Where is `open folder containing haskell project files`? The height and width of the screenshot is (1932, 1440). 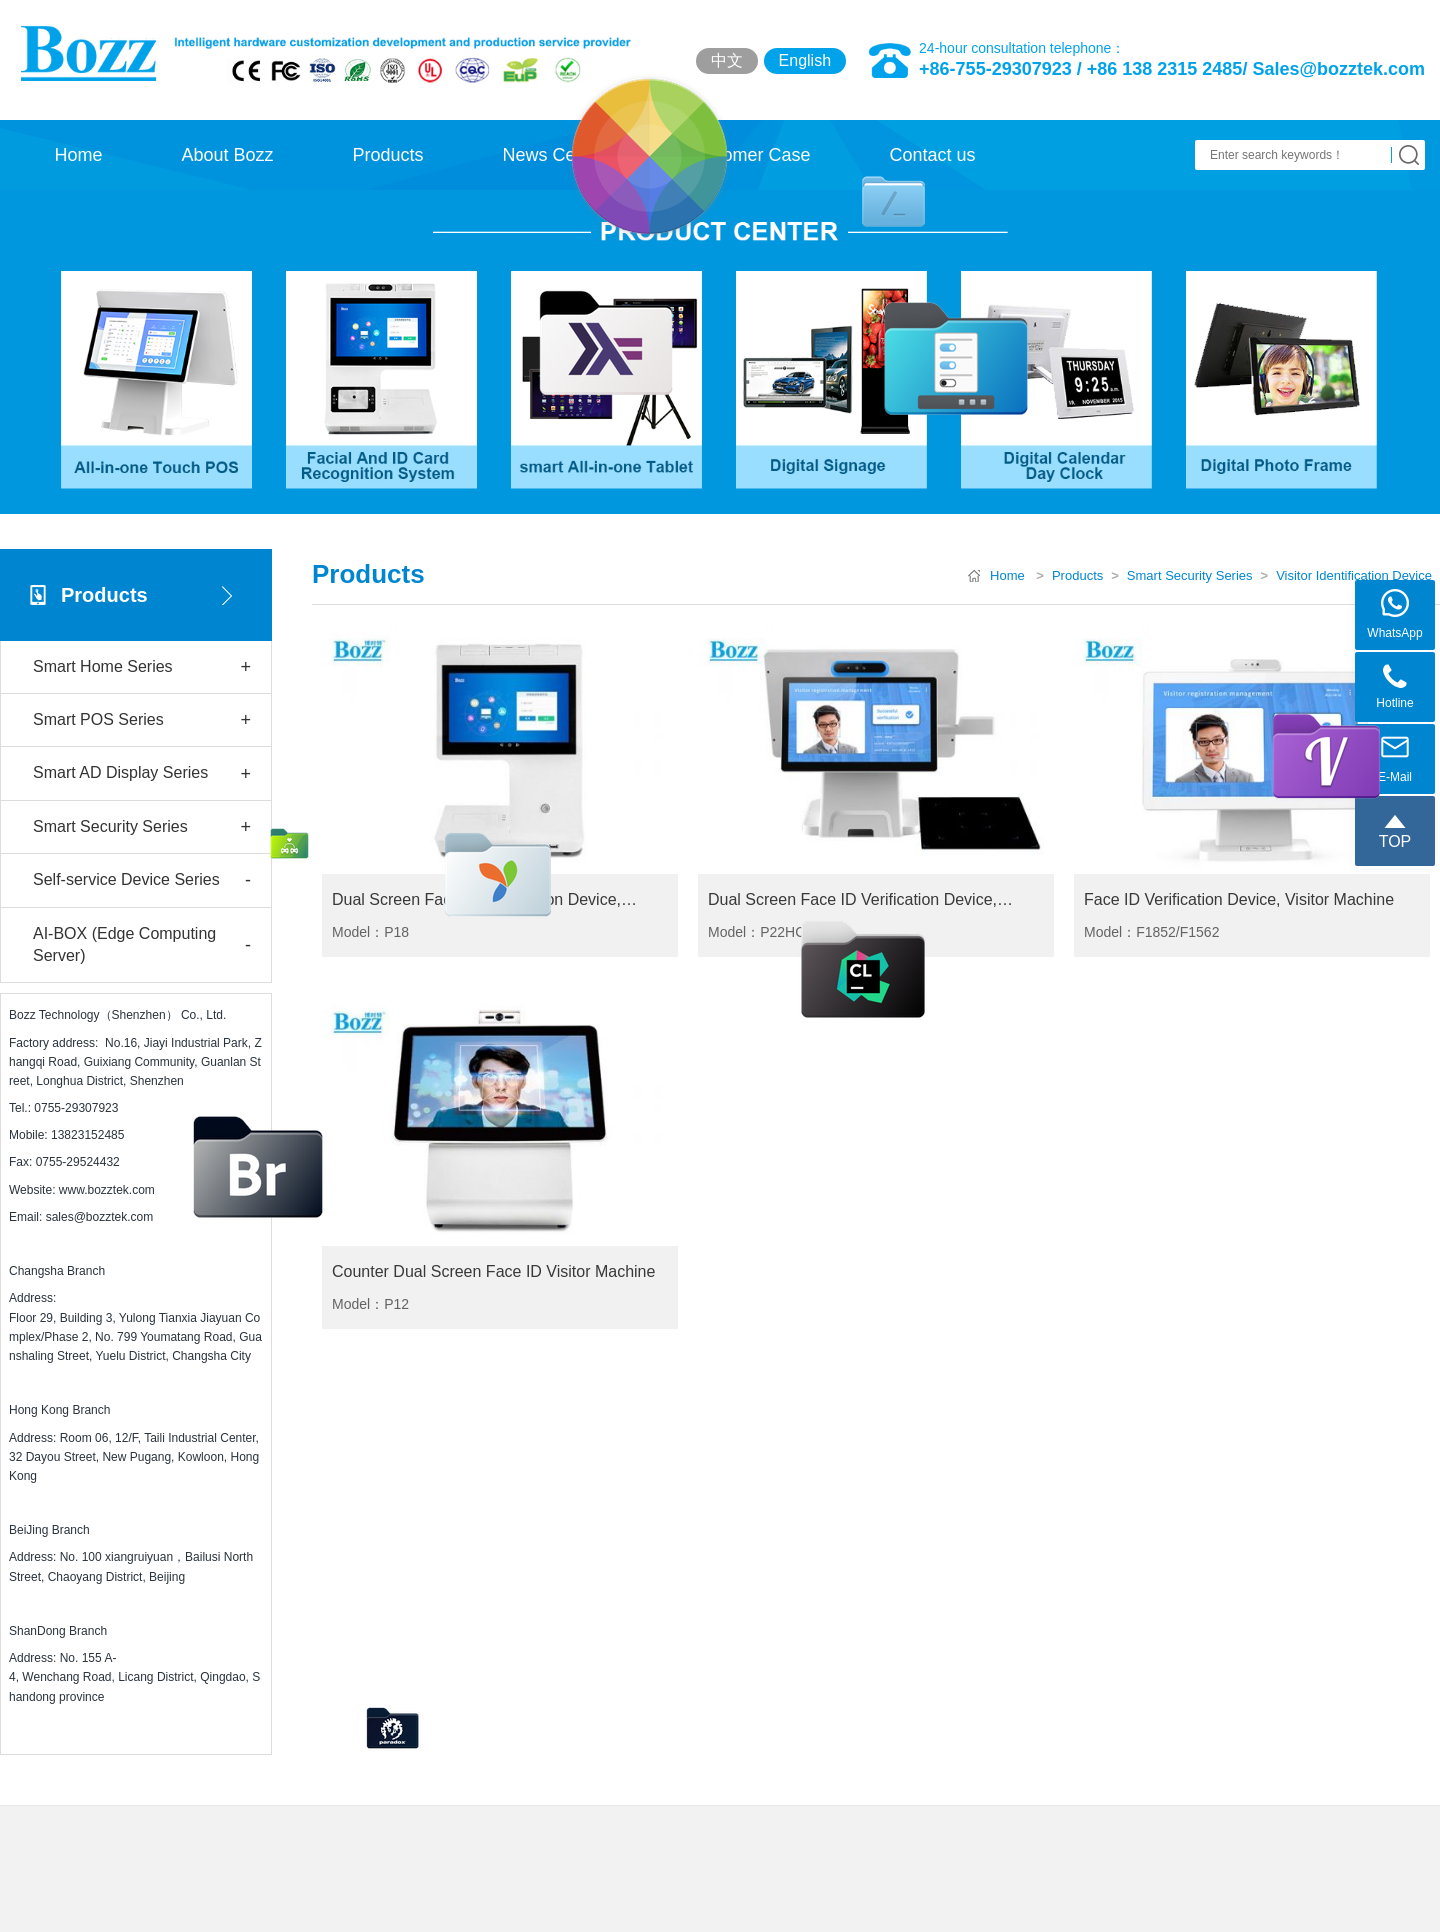 open folder containing haskell project files is located at coordinates (605, 346).